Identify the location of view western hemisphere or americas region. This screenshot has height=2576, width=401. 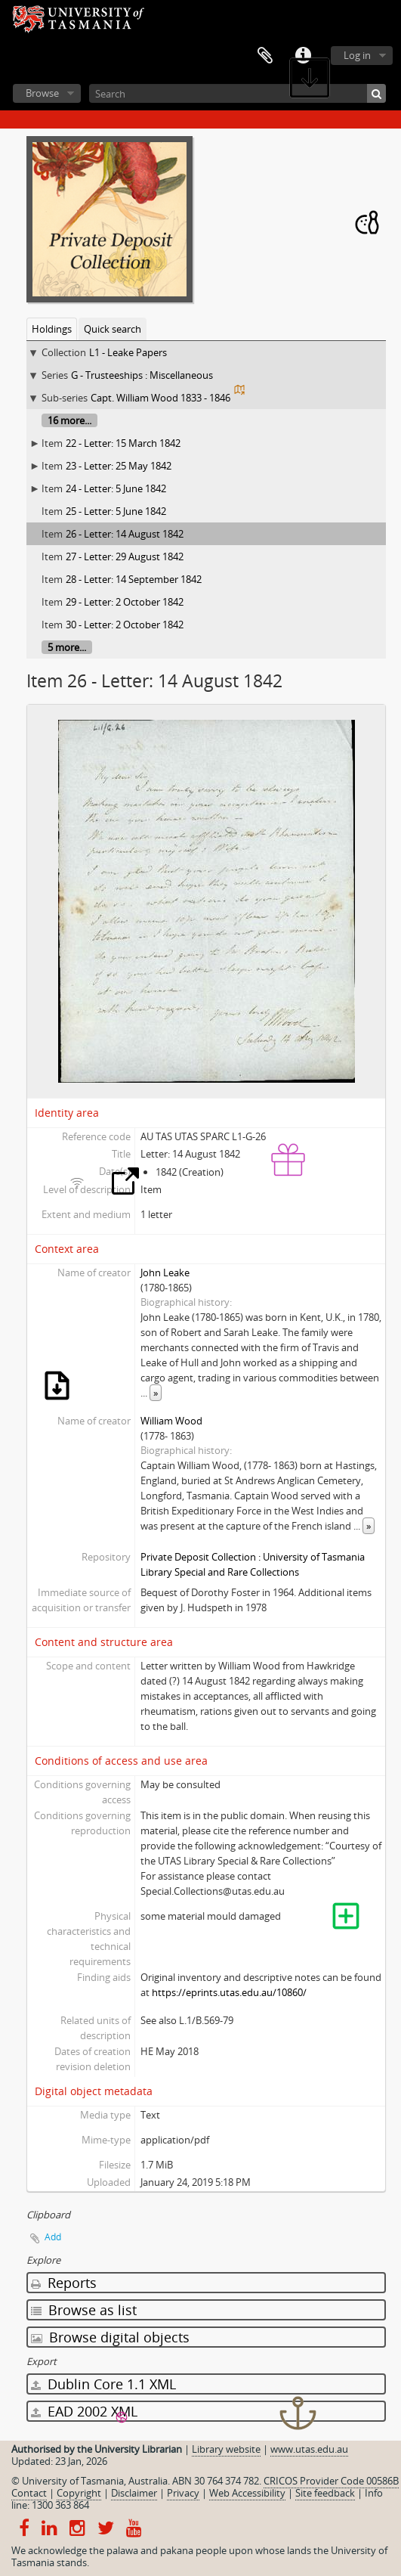
(122, 2417).